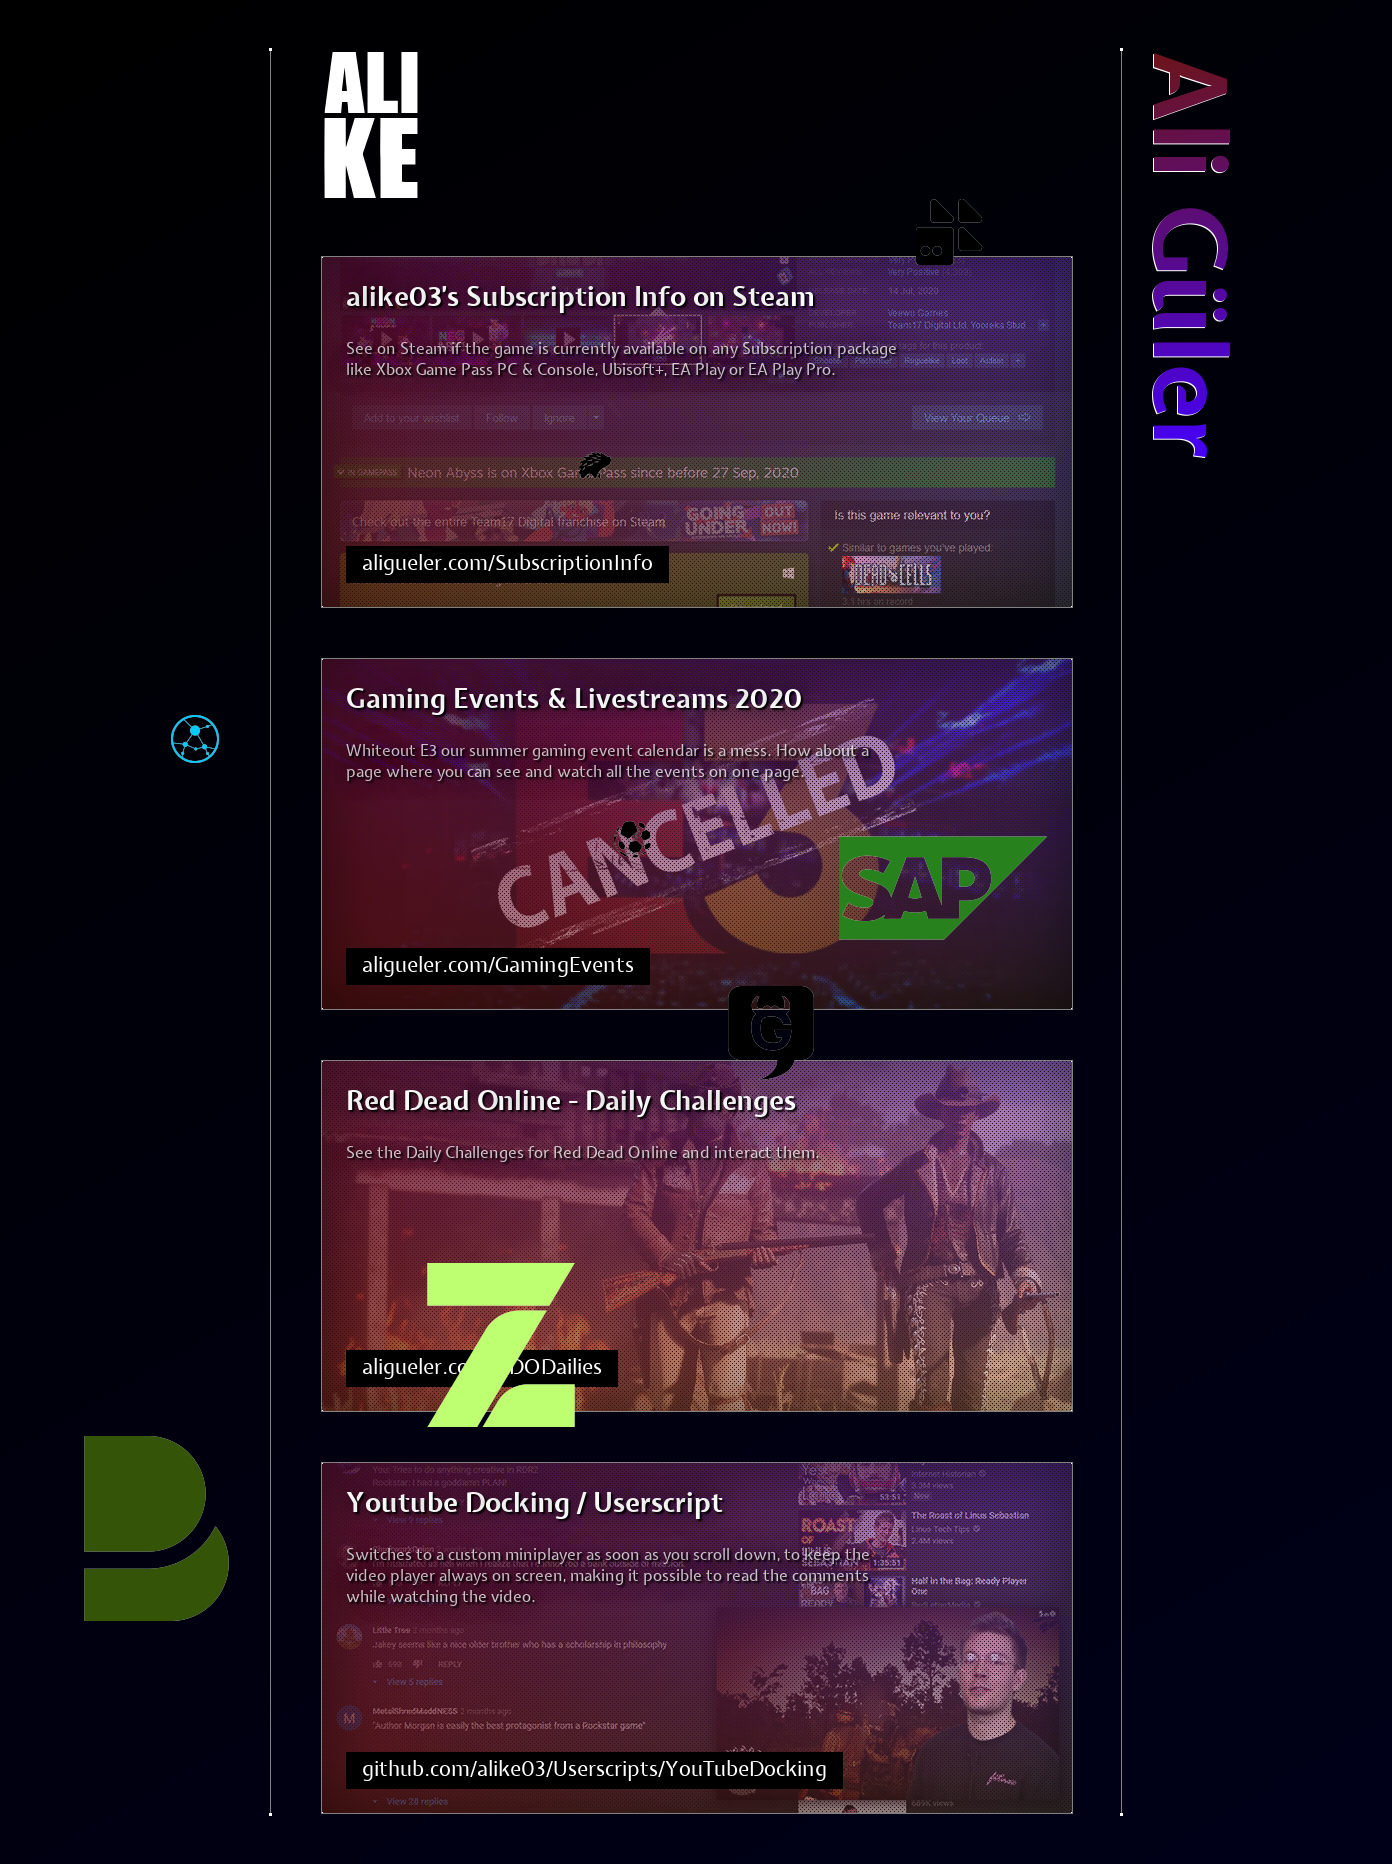  I want to click on OpenZeppelin brand logo, so click(501, 1345).